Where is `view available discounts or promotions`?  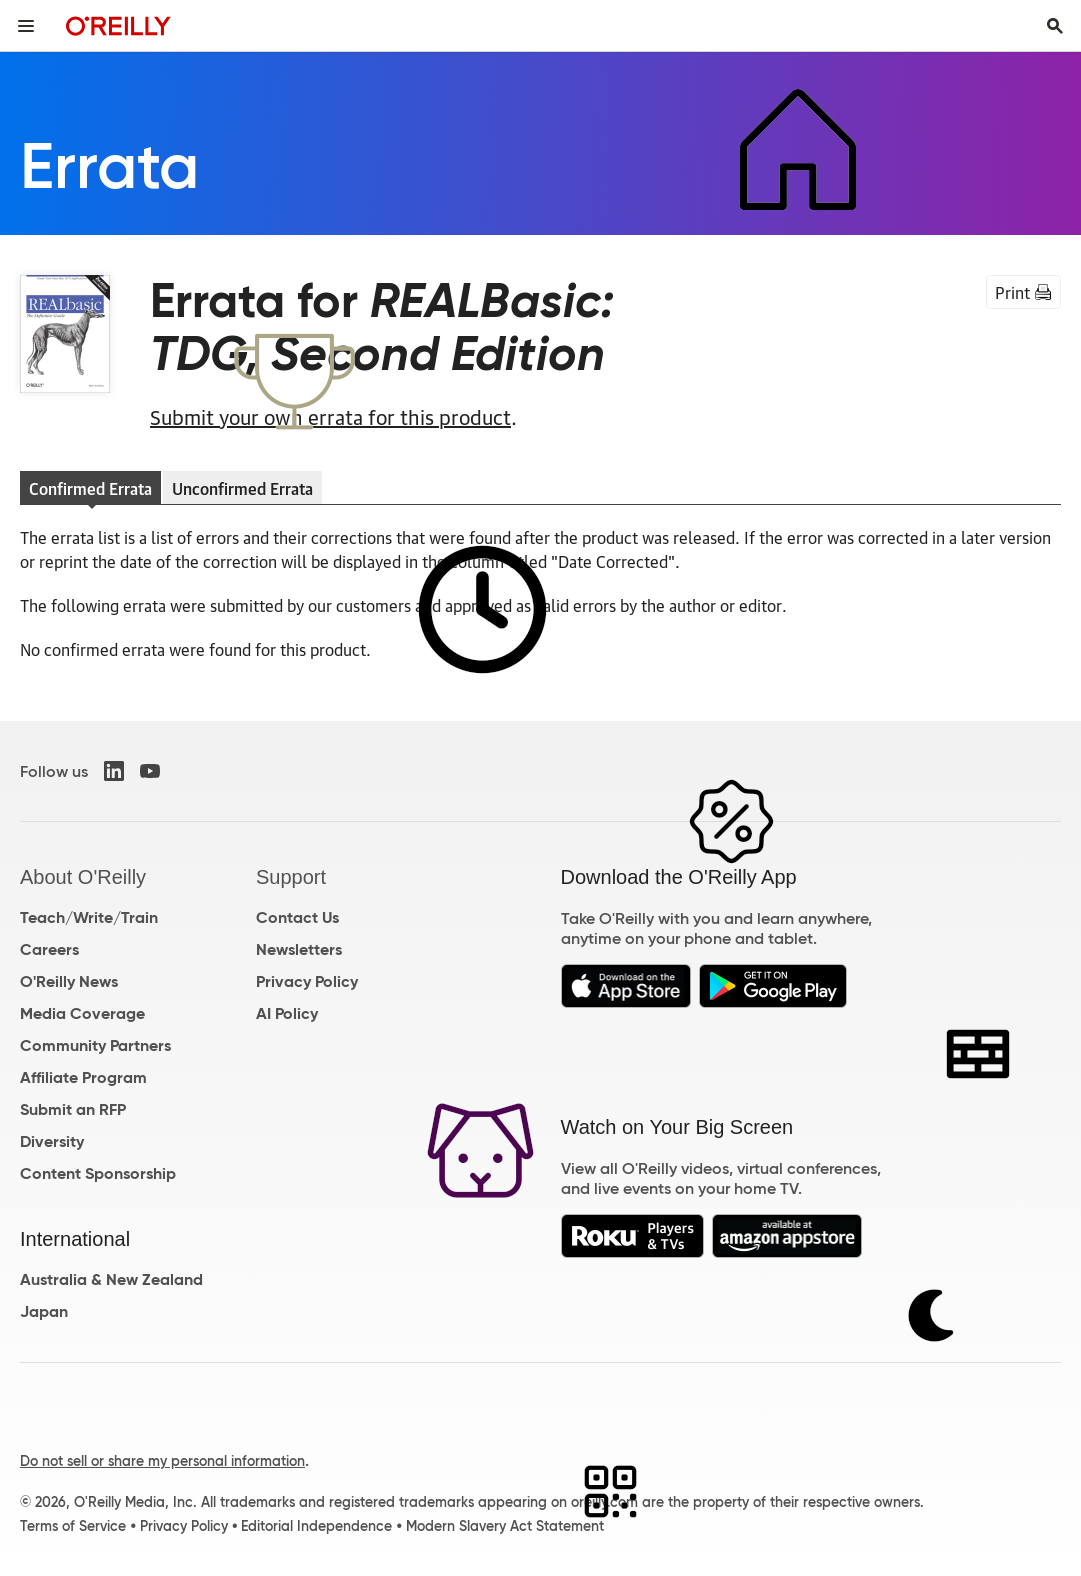
view available discounts or promotions is located at coordinates (731, 821).